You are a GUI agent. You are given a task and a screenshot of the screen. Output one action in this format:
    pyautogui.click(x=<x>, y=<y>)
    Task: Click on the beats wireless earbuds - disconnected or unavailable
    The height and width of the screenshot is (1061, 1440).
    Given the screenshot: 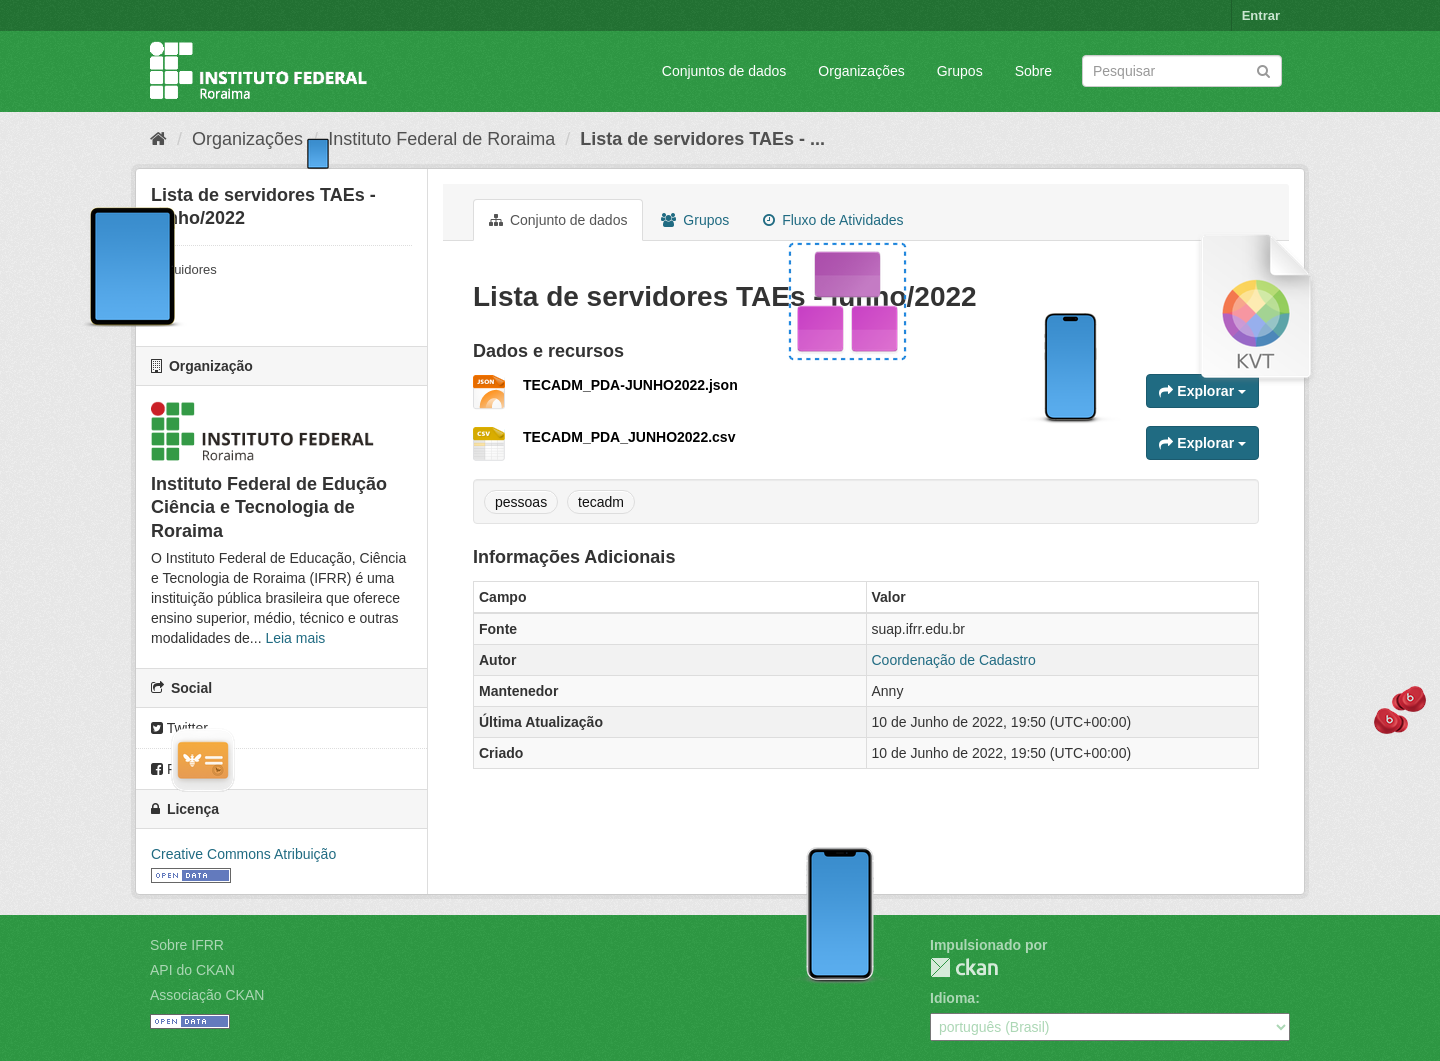 What is the action you would take?
    pyautogui.click(x=1400, y=710)
    